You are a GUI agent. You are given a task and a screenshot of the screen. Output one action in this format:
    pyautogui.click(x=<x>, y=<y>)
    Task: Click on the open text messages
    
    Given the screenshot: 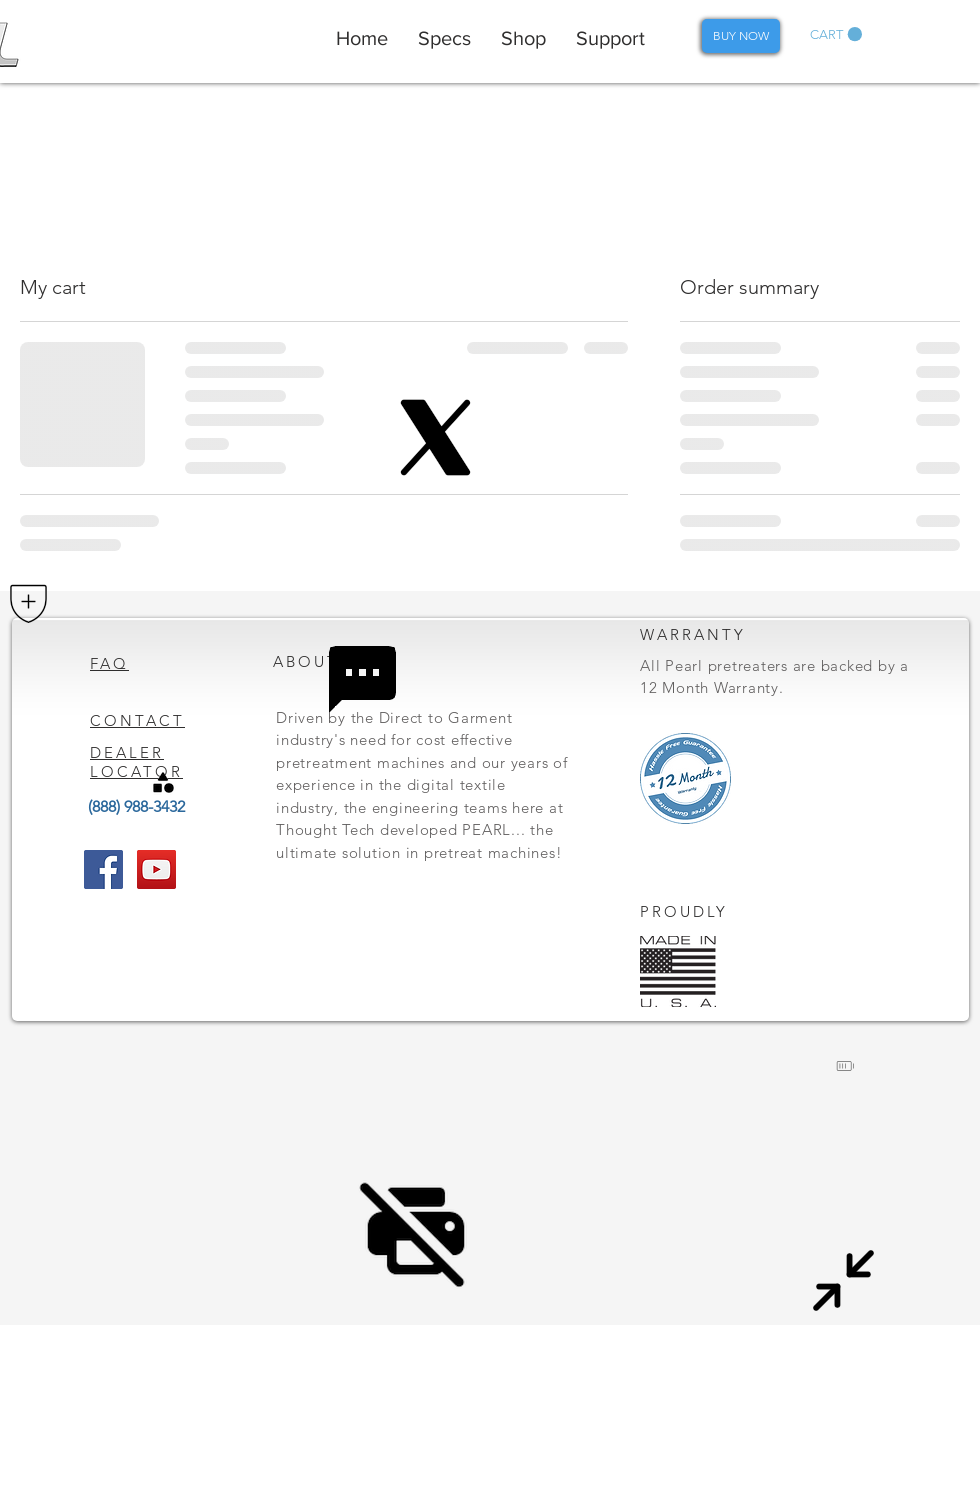 What is the action you would take?
    pyautogui.click(x=362, y=679)
    